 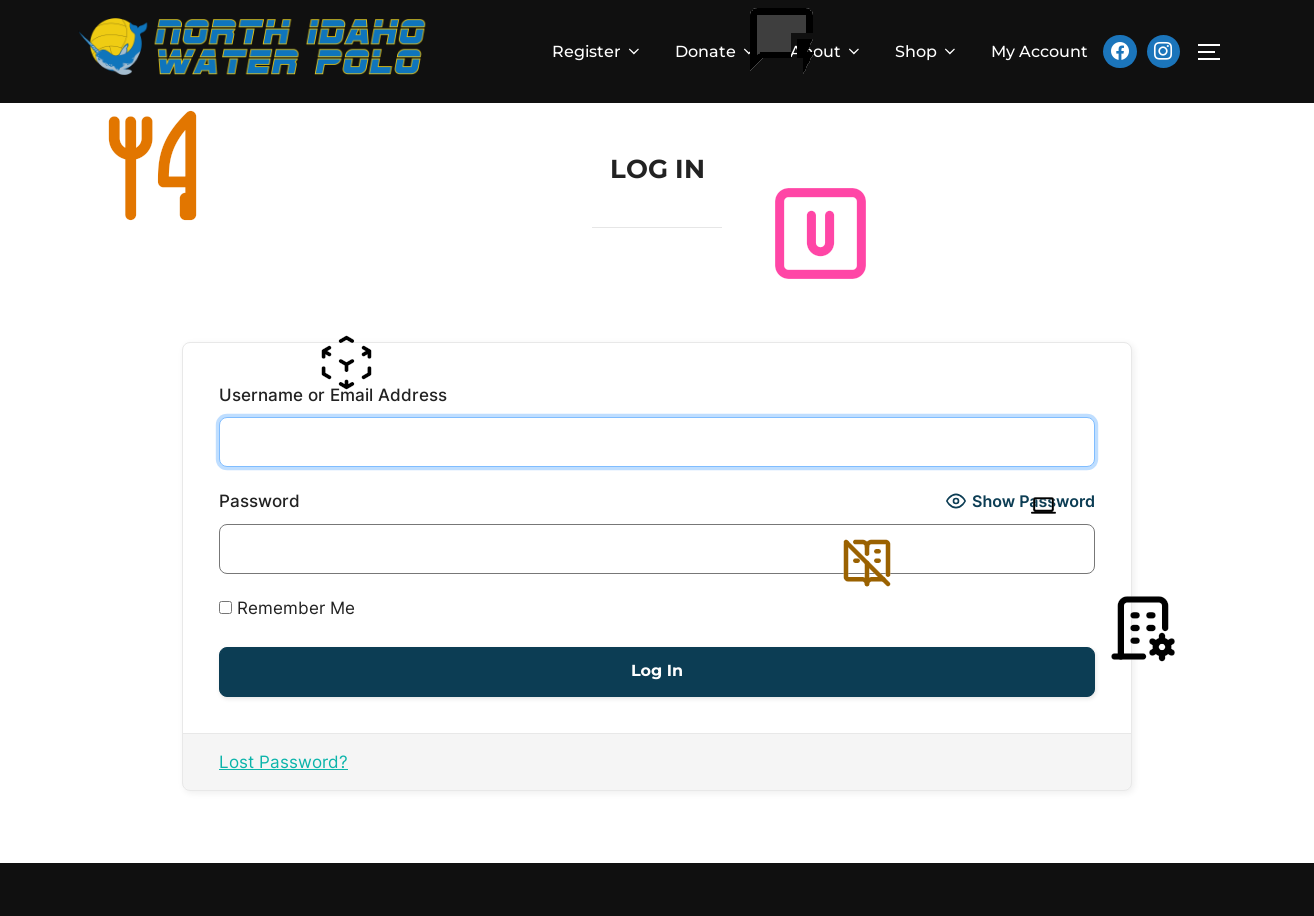 I want to click on send a quick reply to a message, so click(x=781, y=39).